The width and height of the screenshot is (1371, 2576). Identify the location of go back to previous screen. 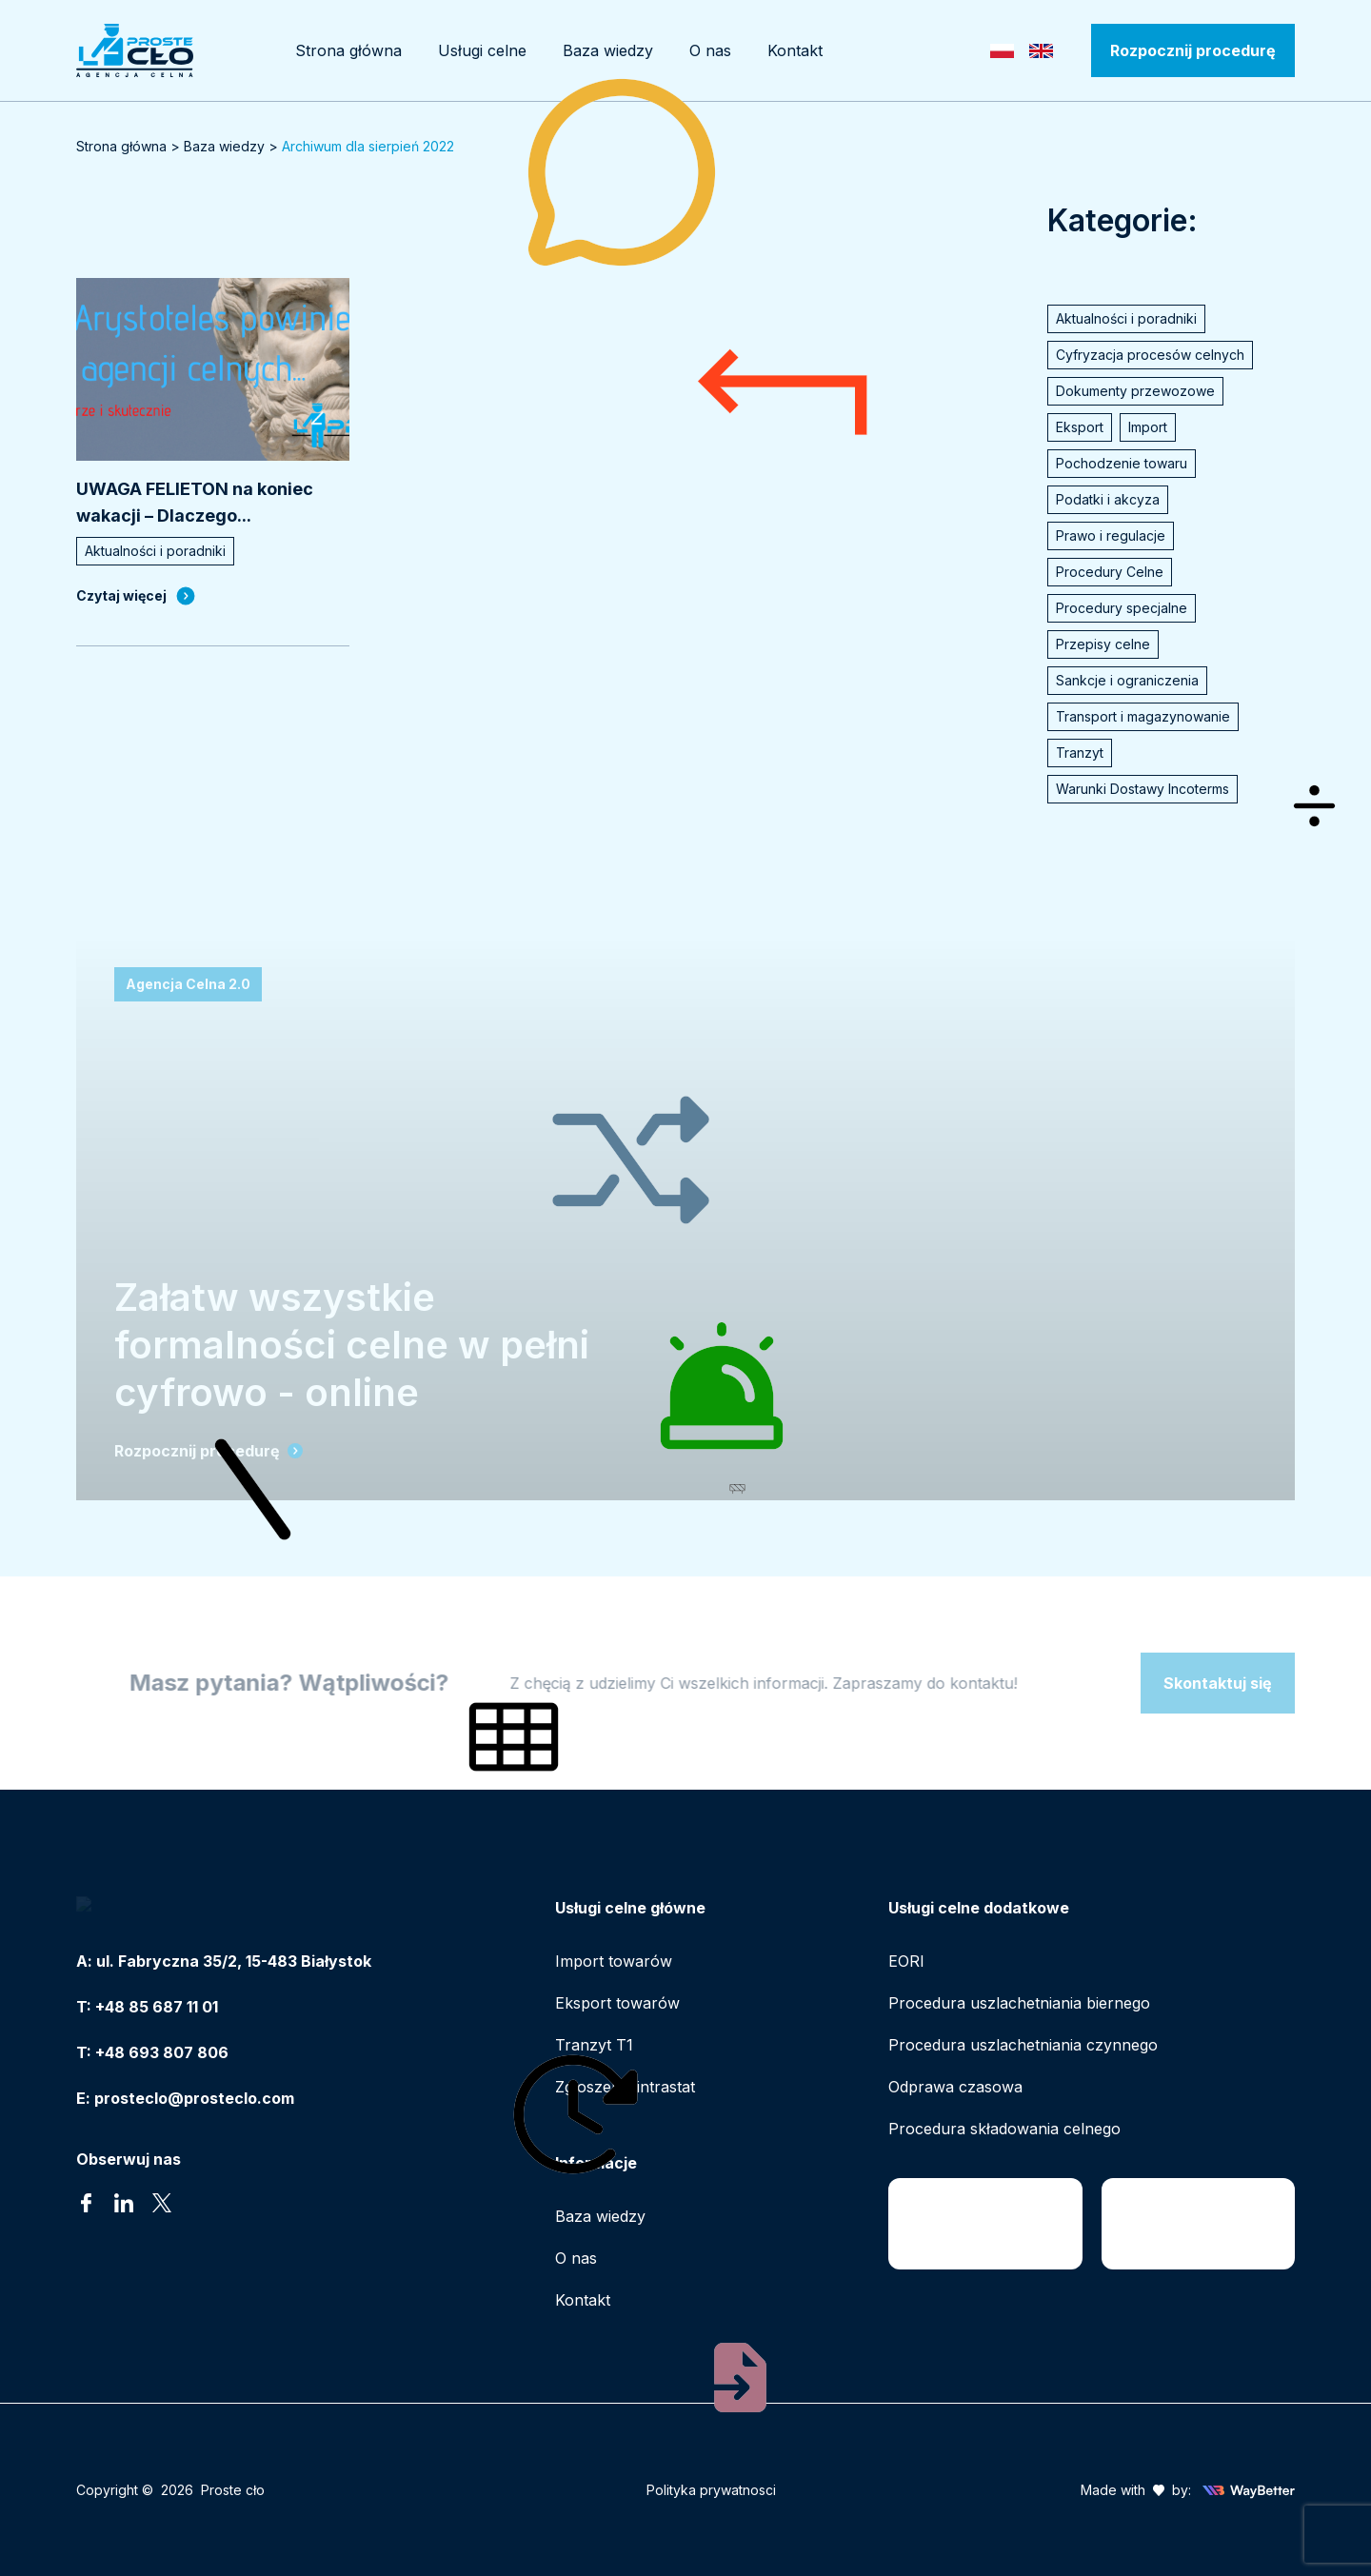
(784, 393).